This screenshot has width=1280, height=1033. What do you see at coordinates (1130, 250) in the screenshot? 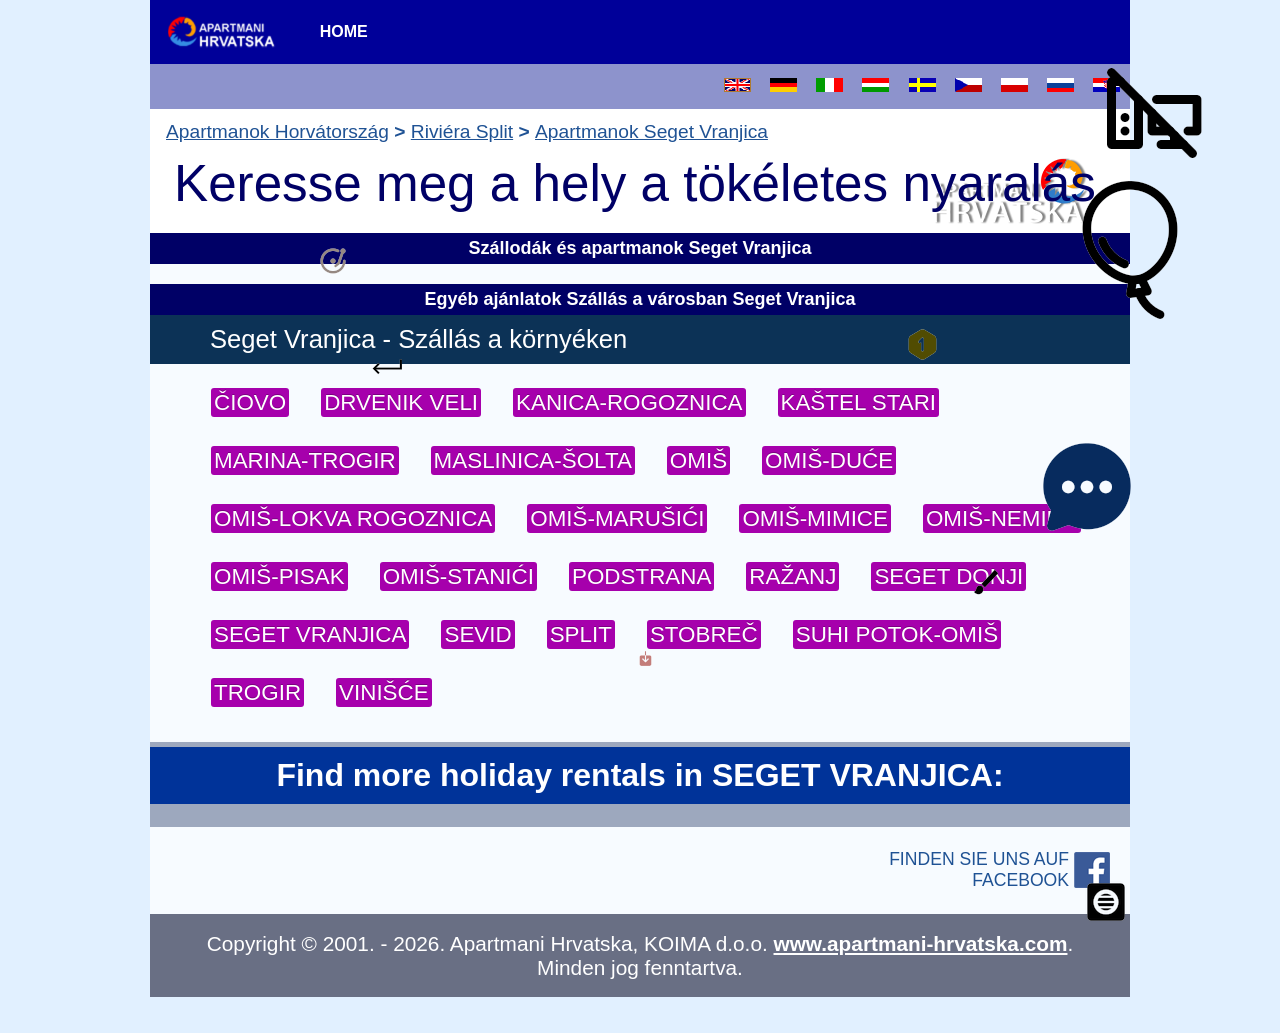
I see `indicates a celebration or special event` at bounding box center [1130, 250].